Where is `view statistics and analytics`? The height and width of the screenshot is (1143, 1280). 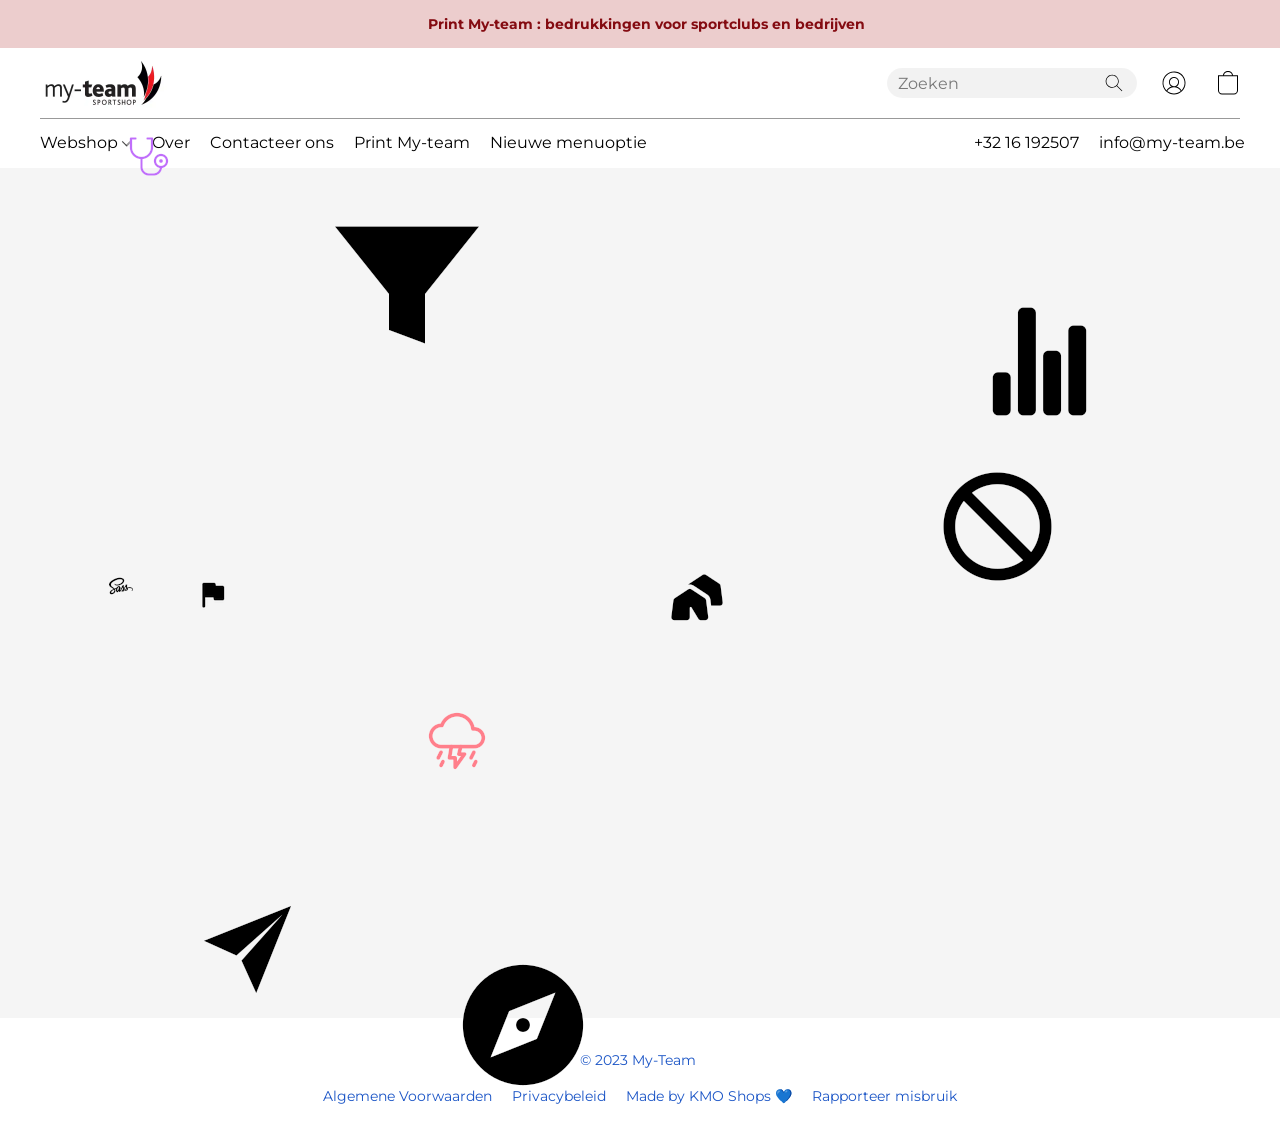
view statistics and analytics is located at coordinates (1039, 361).